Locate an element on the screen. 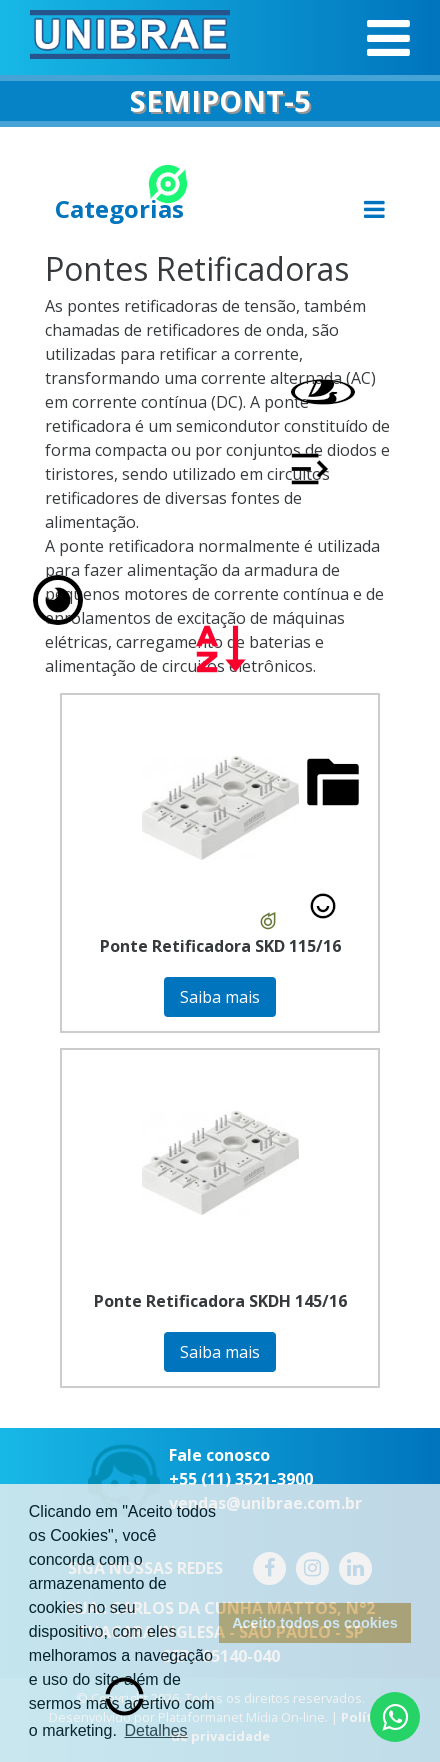  view or preview content is located at coordinates (58, 600).